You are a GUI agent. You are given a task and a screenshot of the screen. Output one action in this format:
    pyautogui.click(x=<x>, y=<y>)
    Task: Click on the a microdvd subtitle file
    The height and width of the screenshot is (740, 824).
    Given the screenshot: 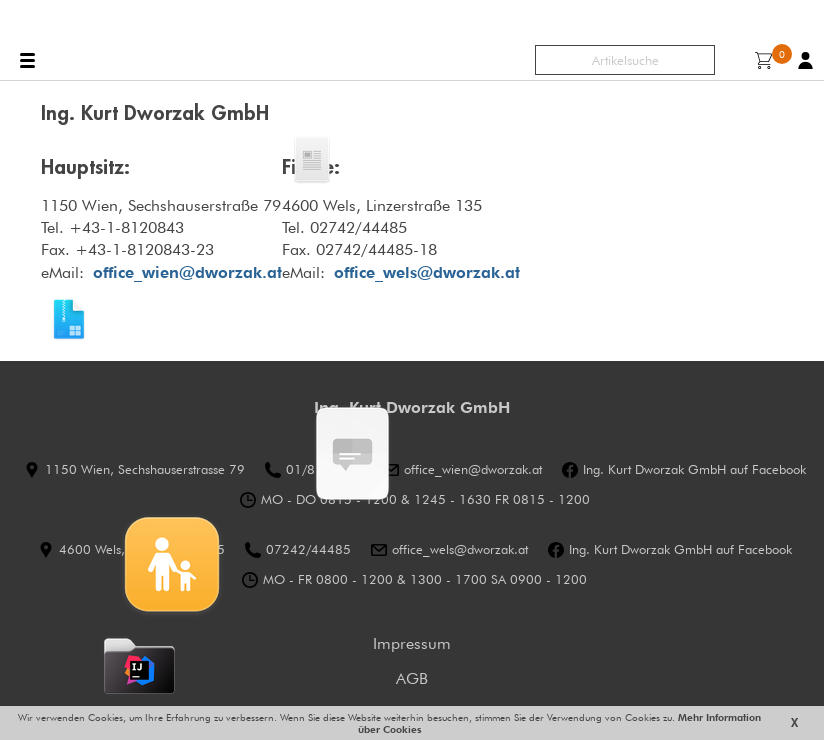 What is the action you would take?
    pyautogui.click(x=352, y=453)
    